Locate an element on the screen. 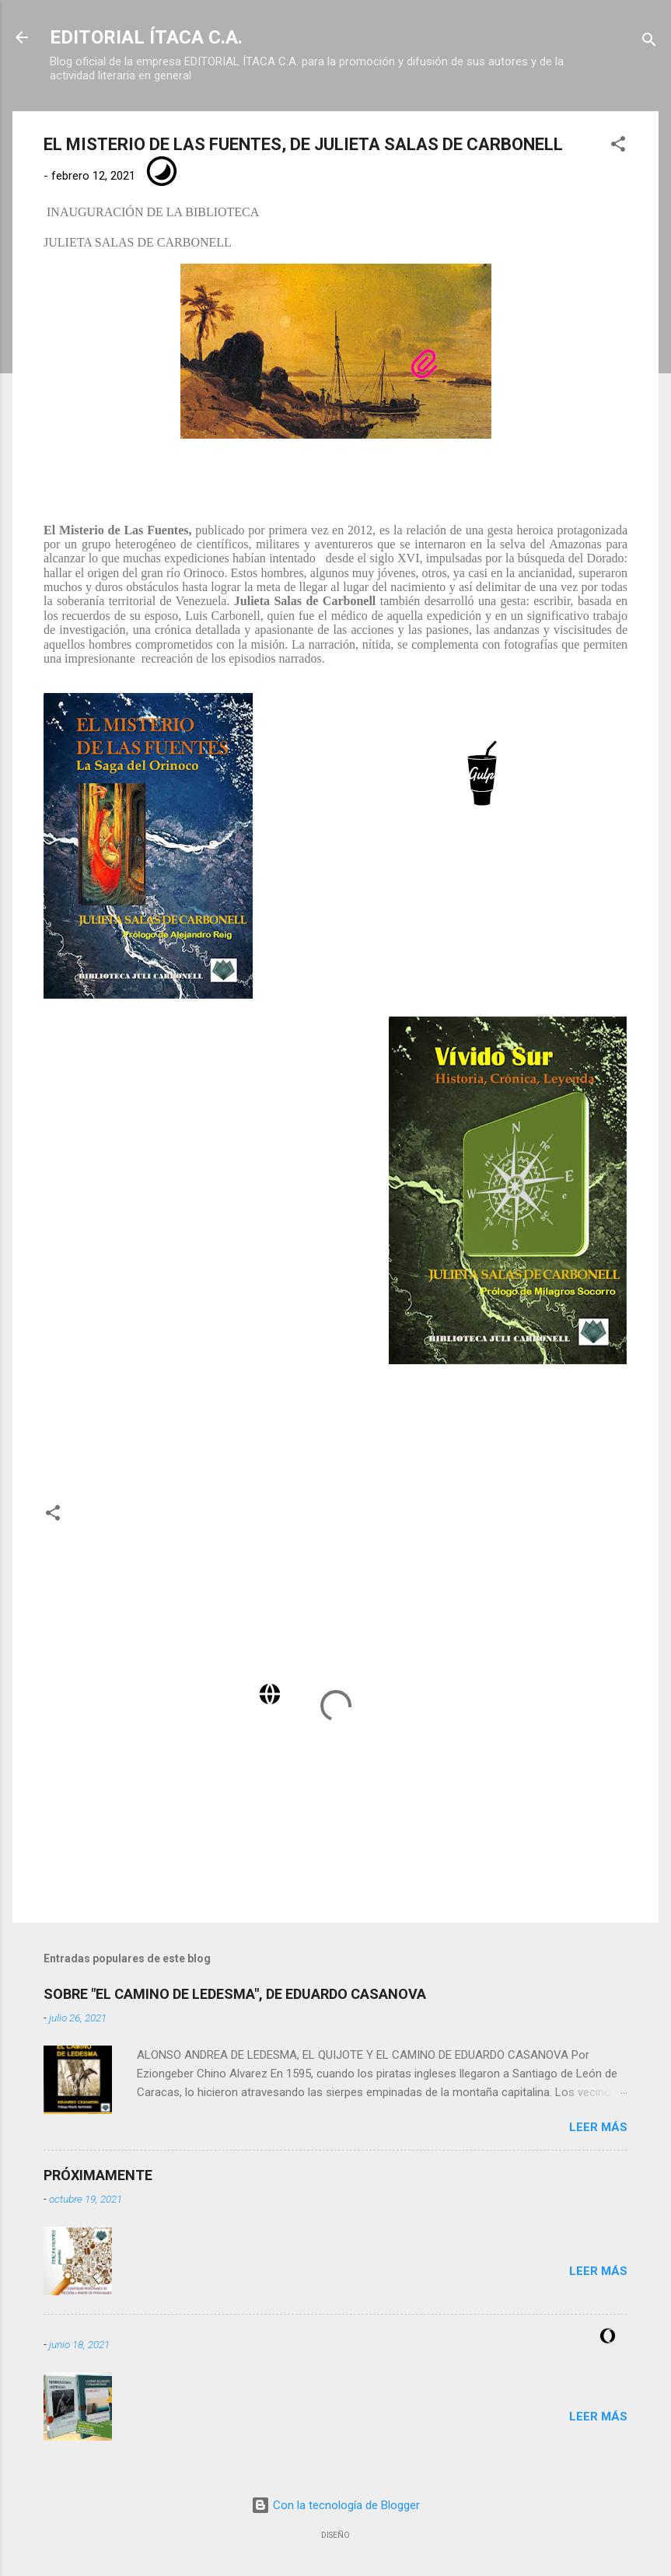 The height and width of the screenshot is (2576, 671). open Opera browser is located at coordinates (607, 2336).